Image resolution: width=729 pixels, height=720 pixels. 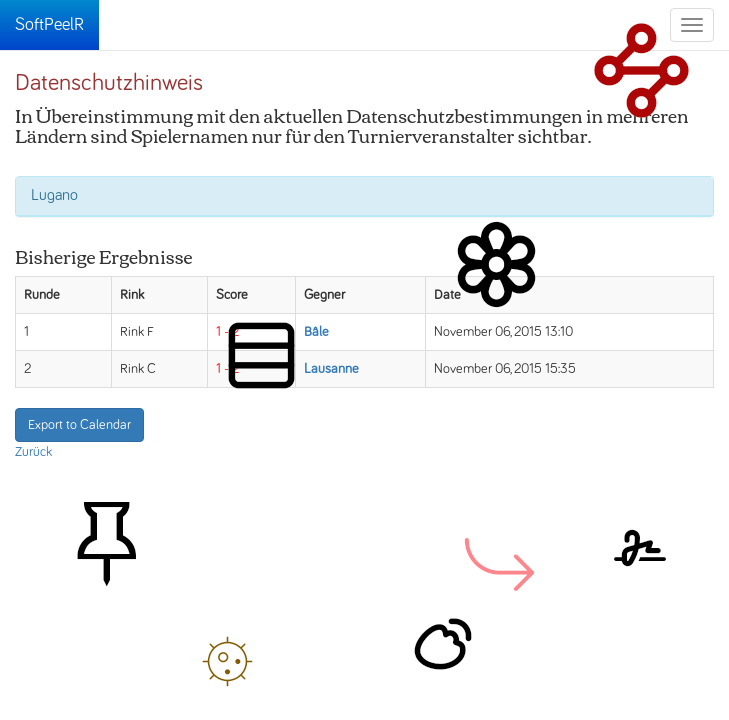 I want to click on view route waypoints or path nodes, so click(x=641, y=70).